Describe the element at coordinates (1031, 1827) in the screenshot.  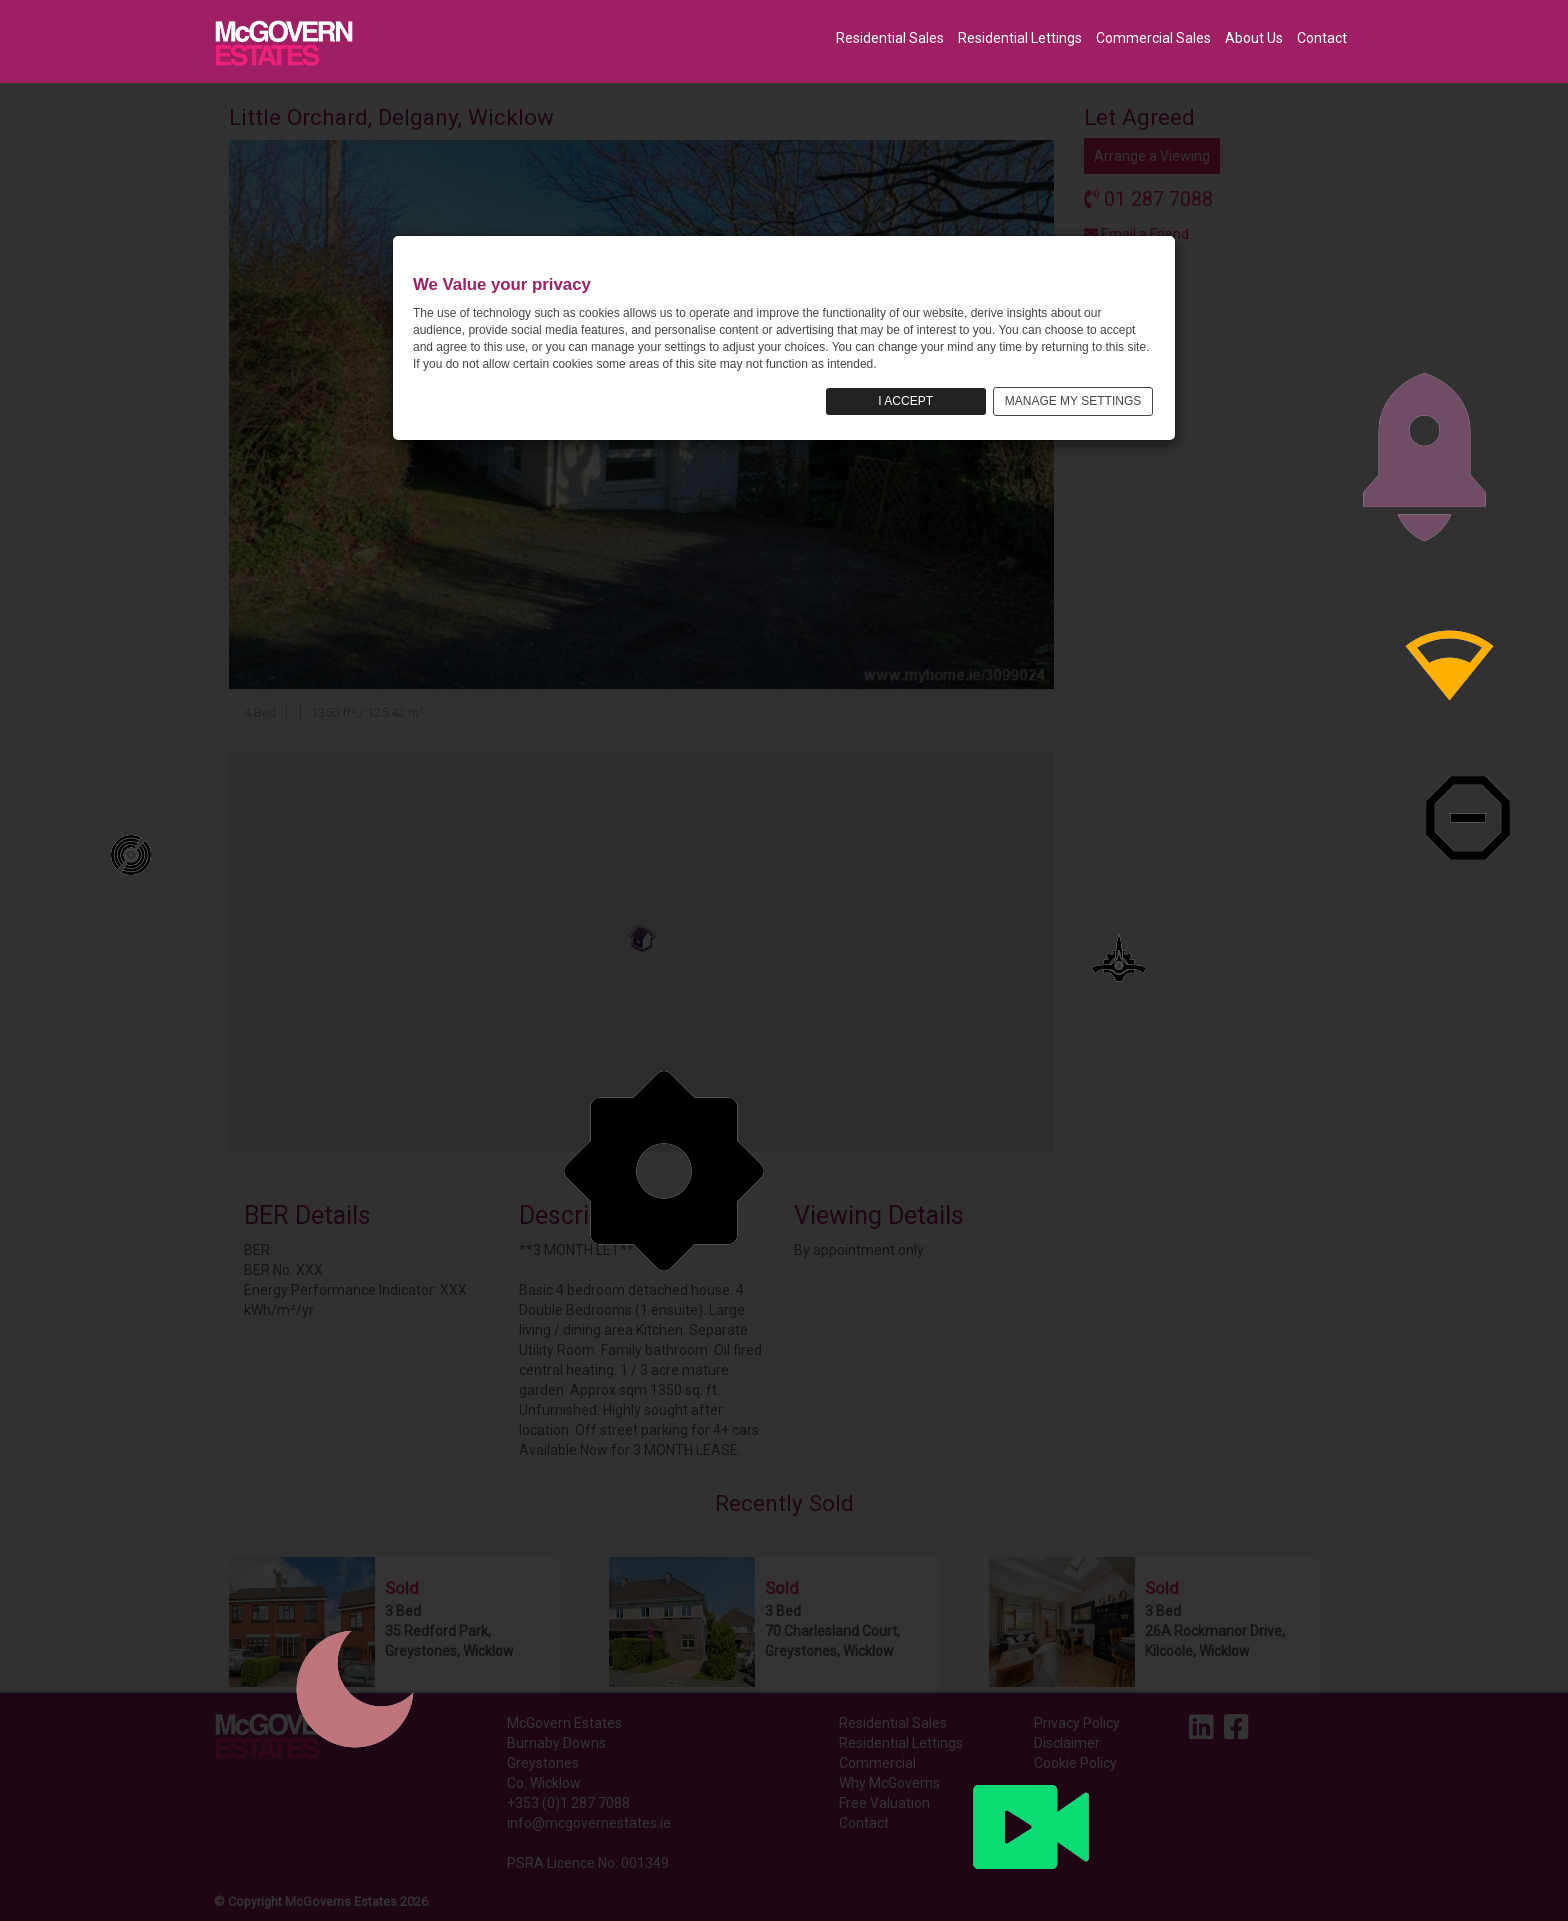
I see `start a live video broadcast` at that location.